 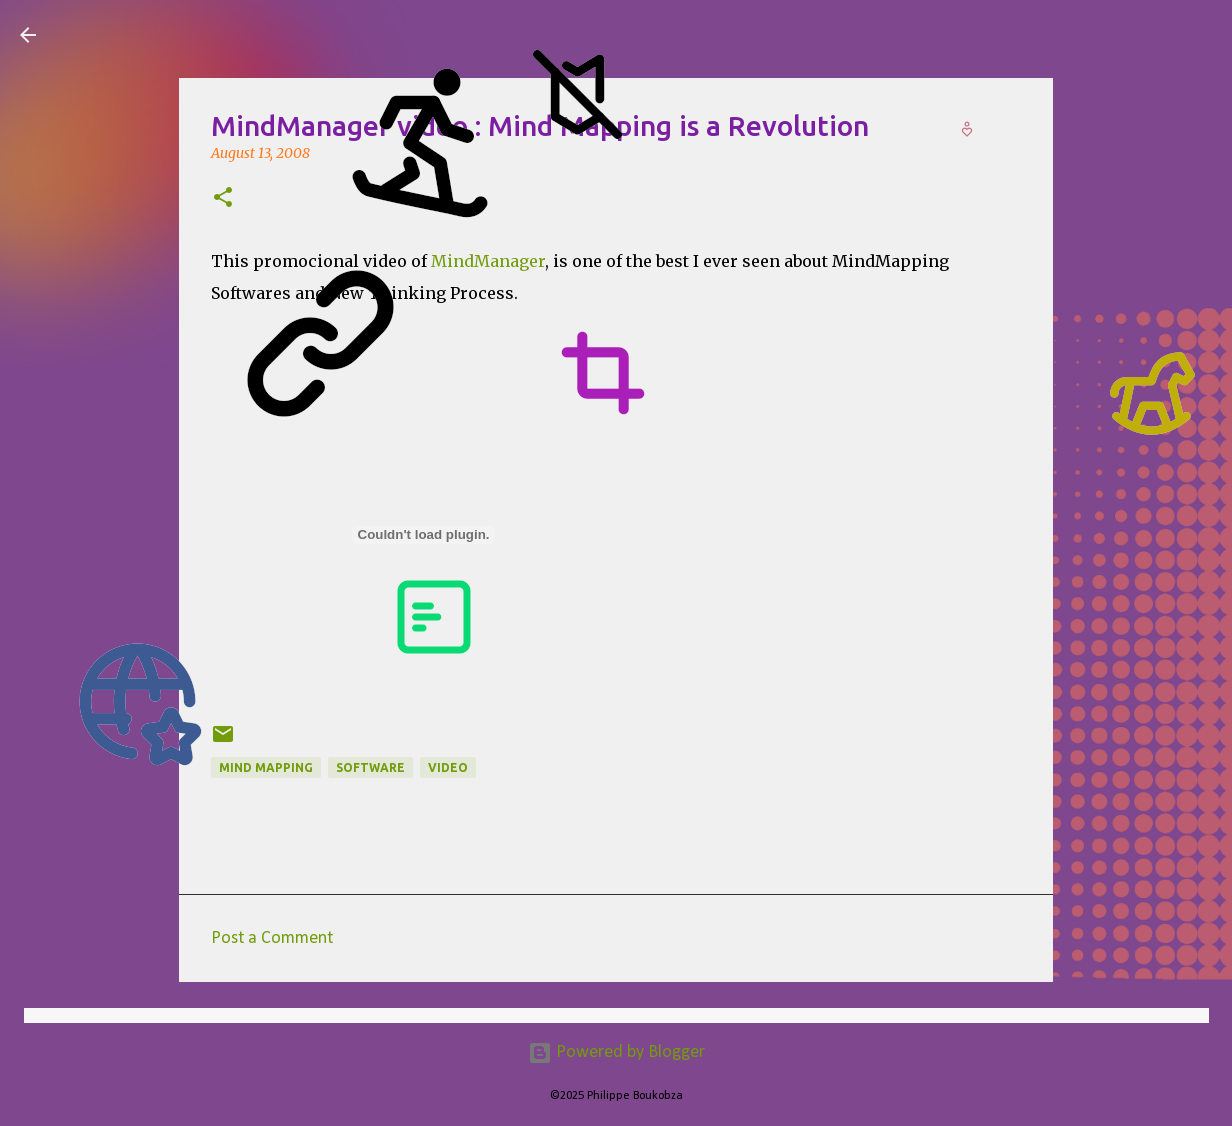 I want to click on access kids or children's section, so click(x=1151, y=393).